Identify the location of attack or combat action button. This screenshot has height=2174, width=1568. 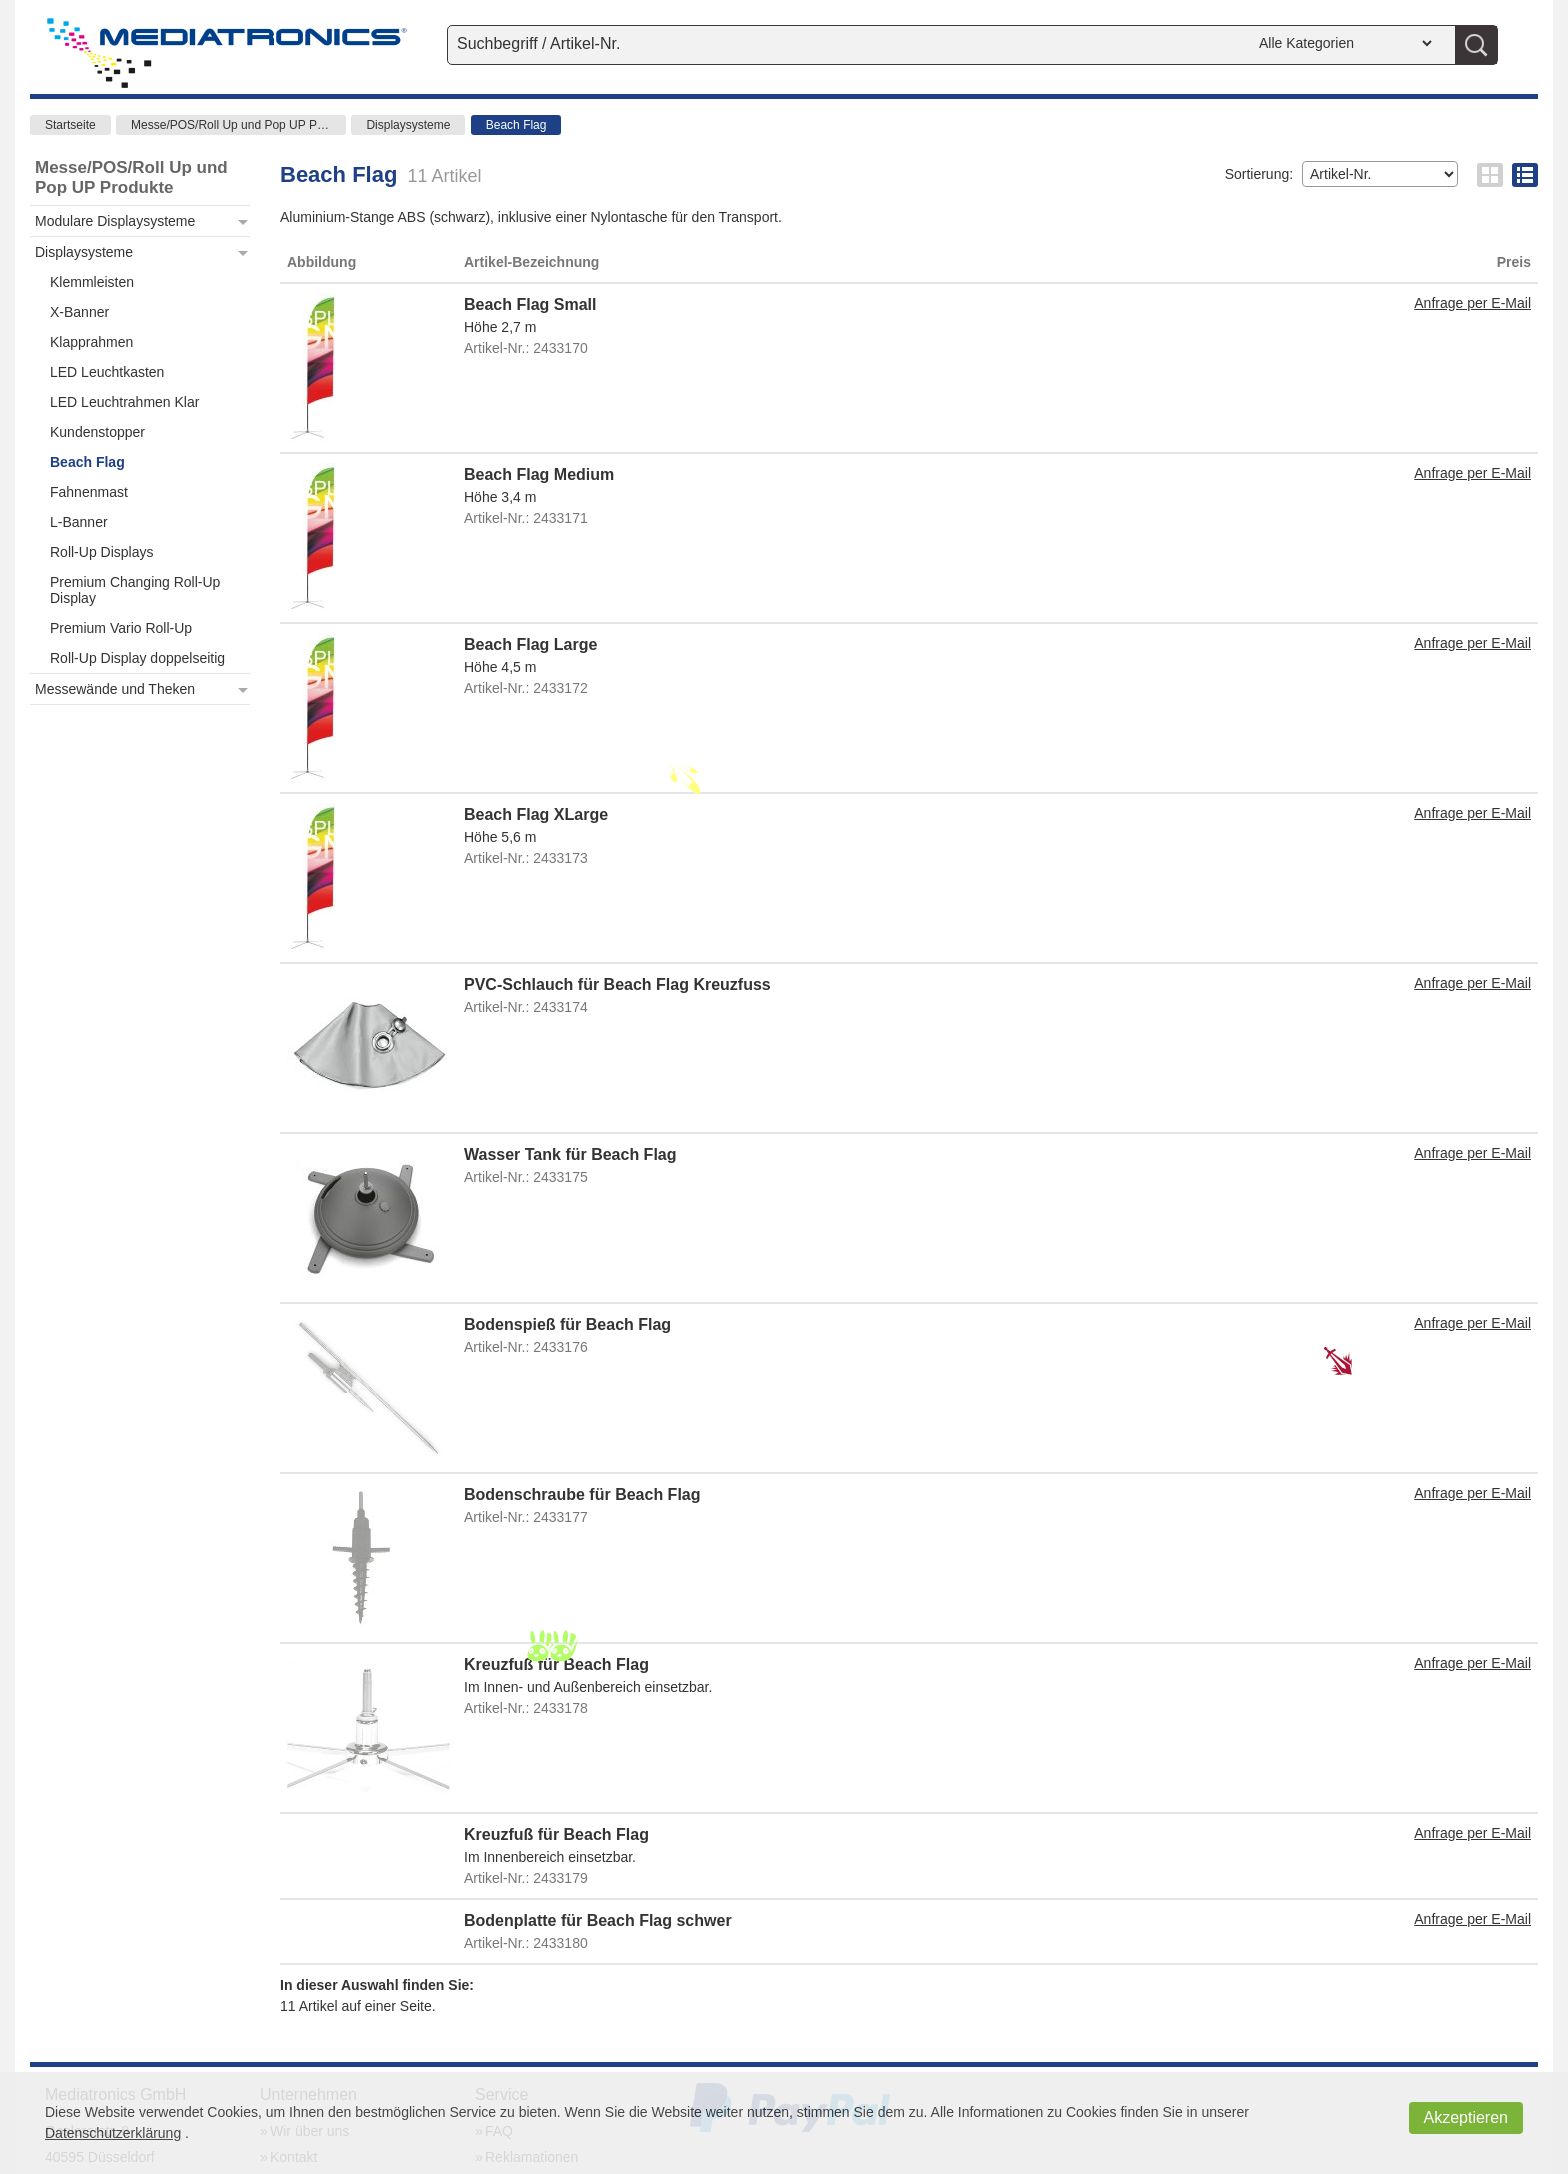
(1338, 1361).